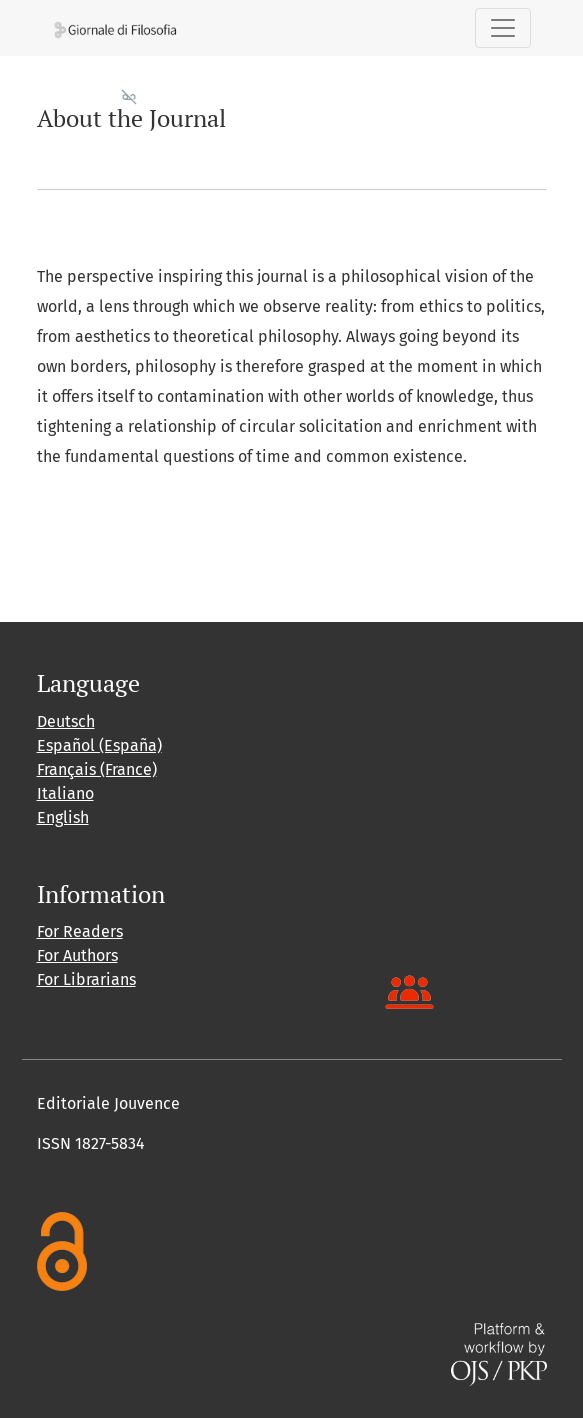 This screenshot has height=1418, width=583. Describe the element at coordinates (409, 991) in the screenshot. I see `view all team members or users` at that location.